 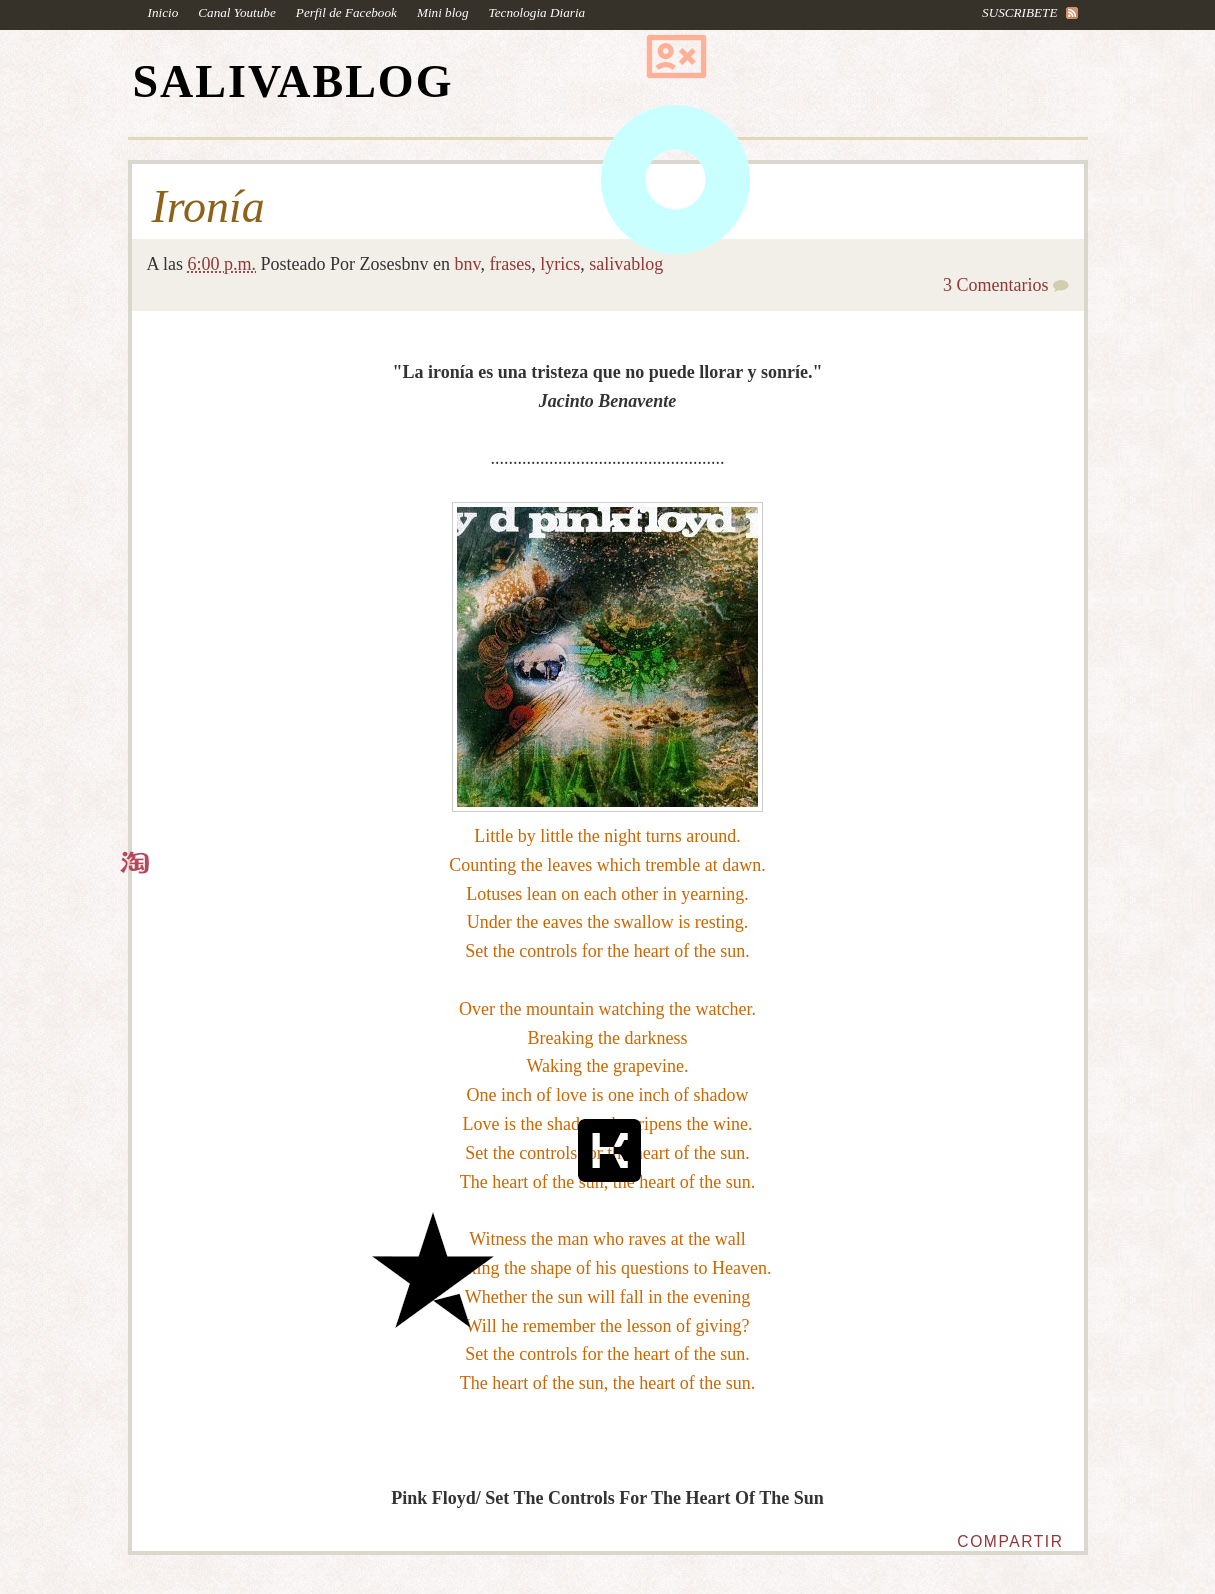 What do you see at coordinates (676, 56) in the screenshot?
I see `expired pass or credential` at bounding box center [676, 56].